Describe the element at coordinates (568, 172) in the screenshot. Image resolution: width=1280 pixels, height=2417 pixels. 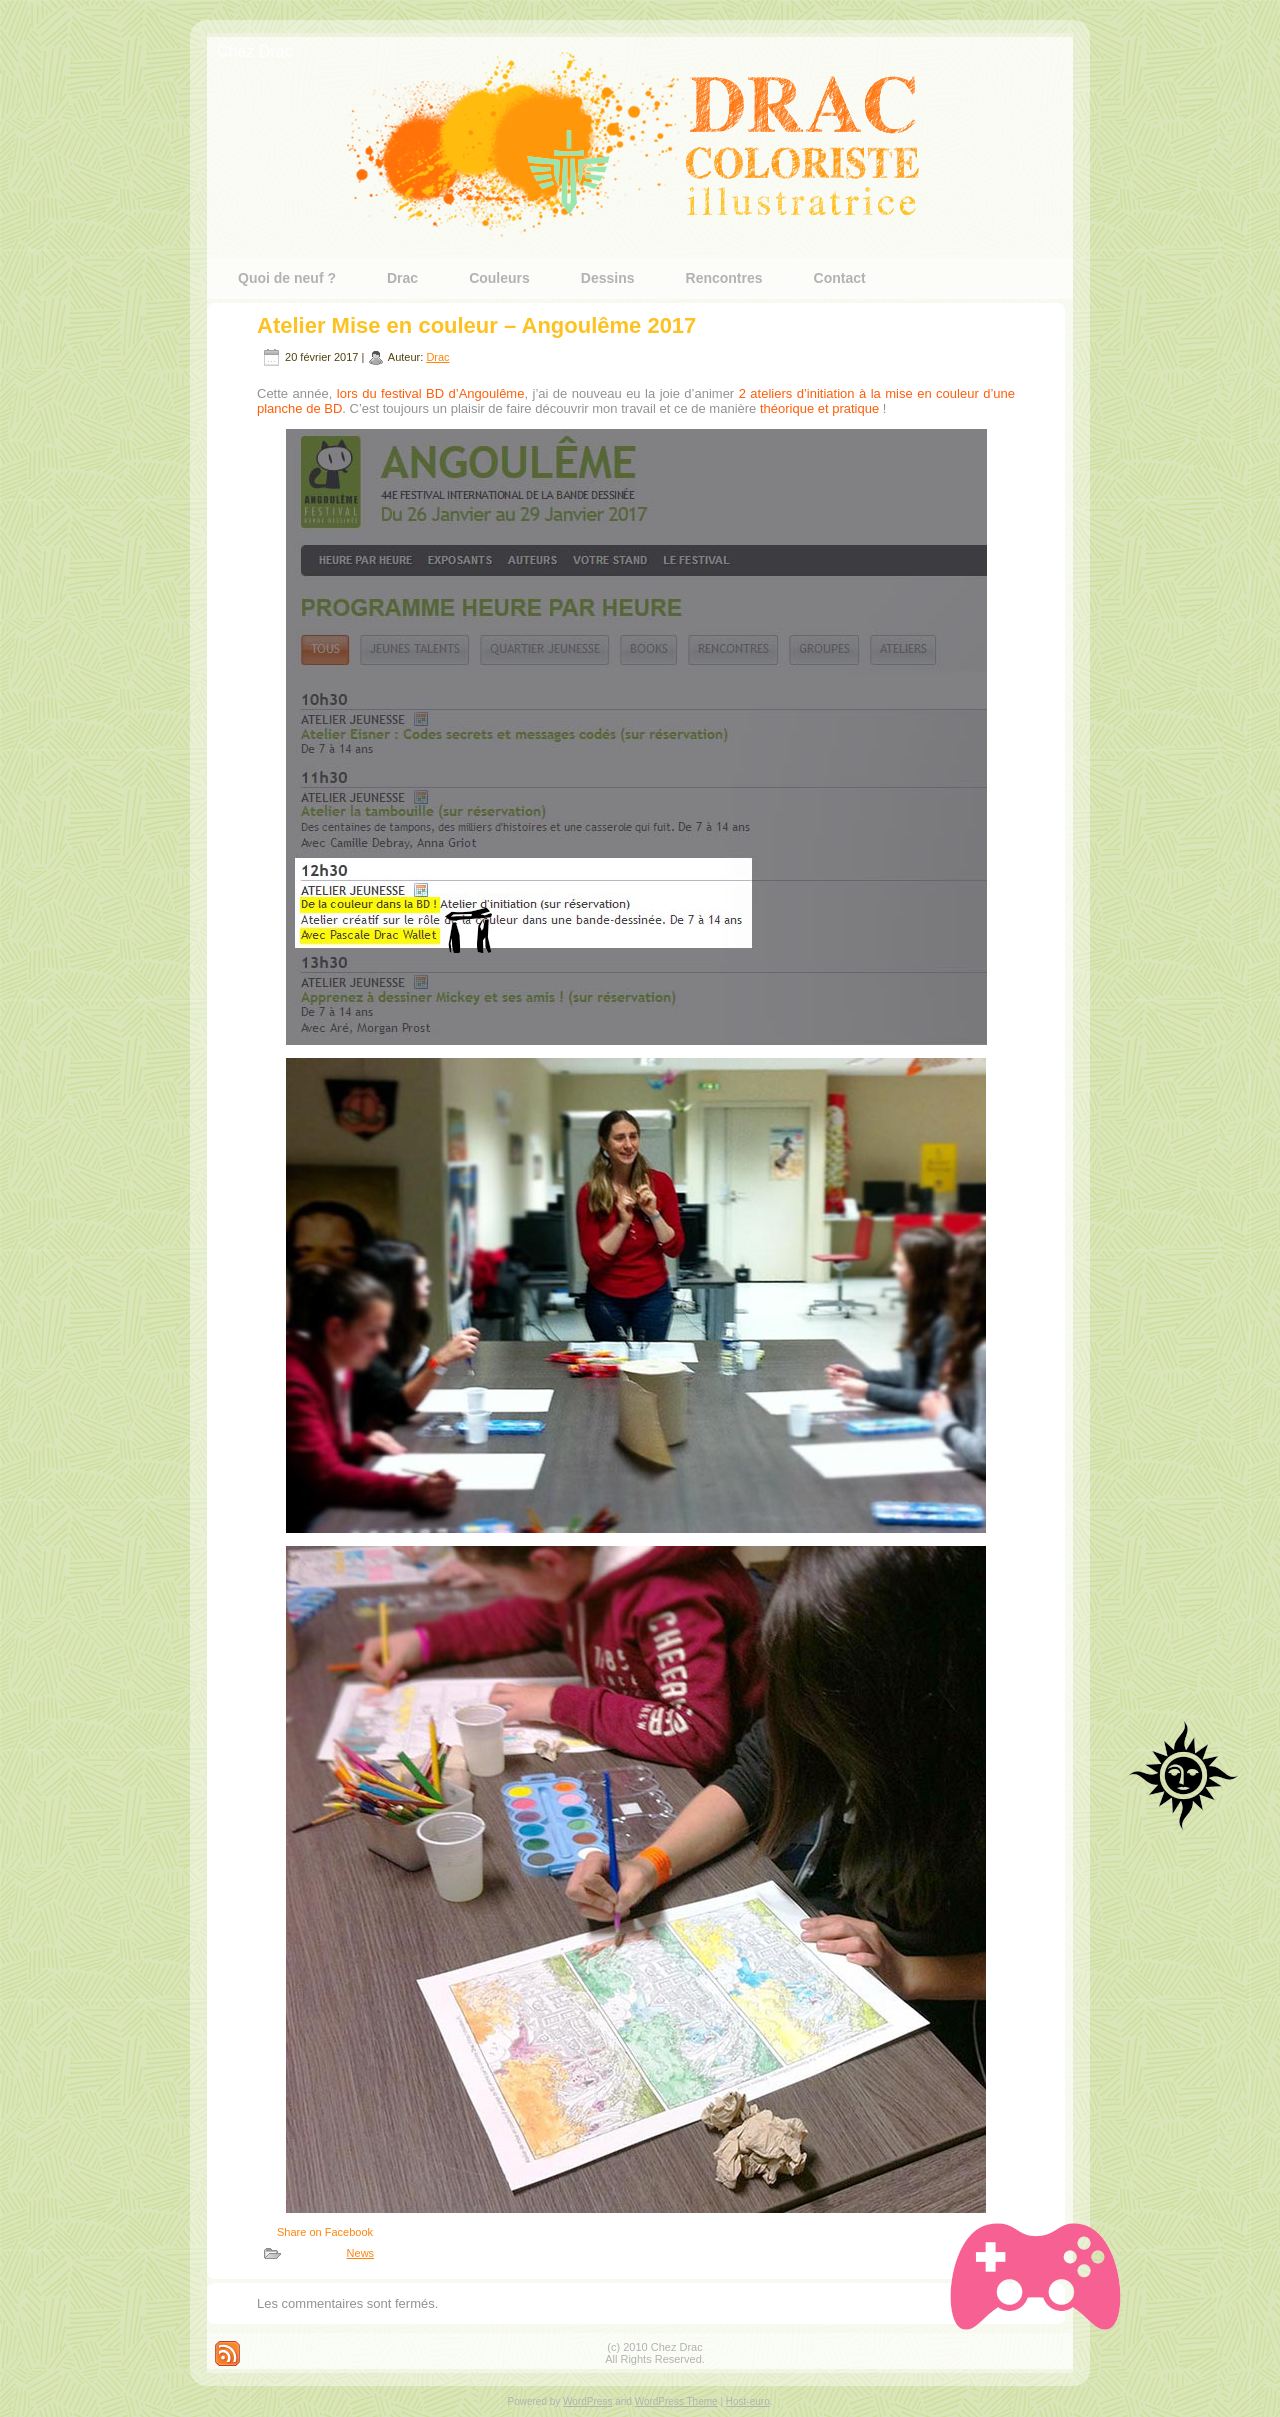
I see `equip or select a weapon in a game inventory` at that location.